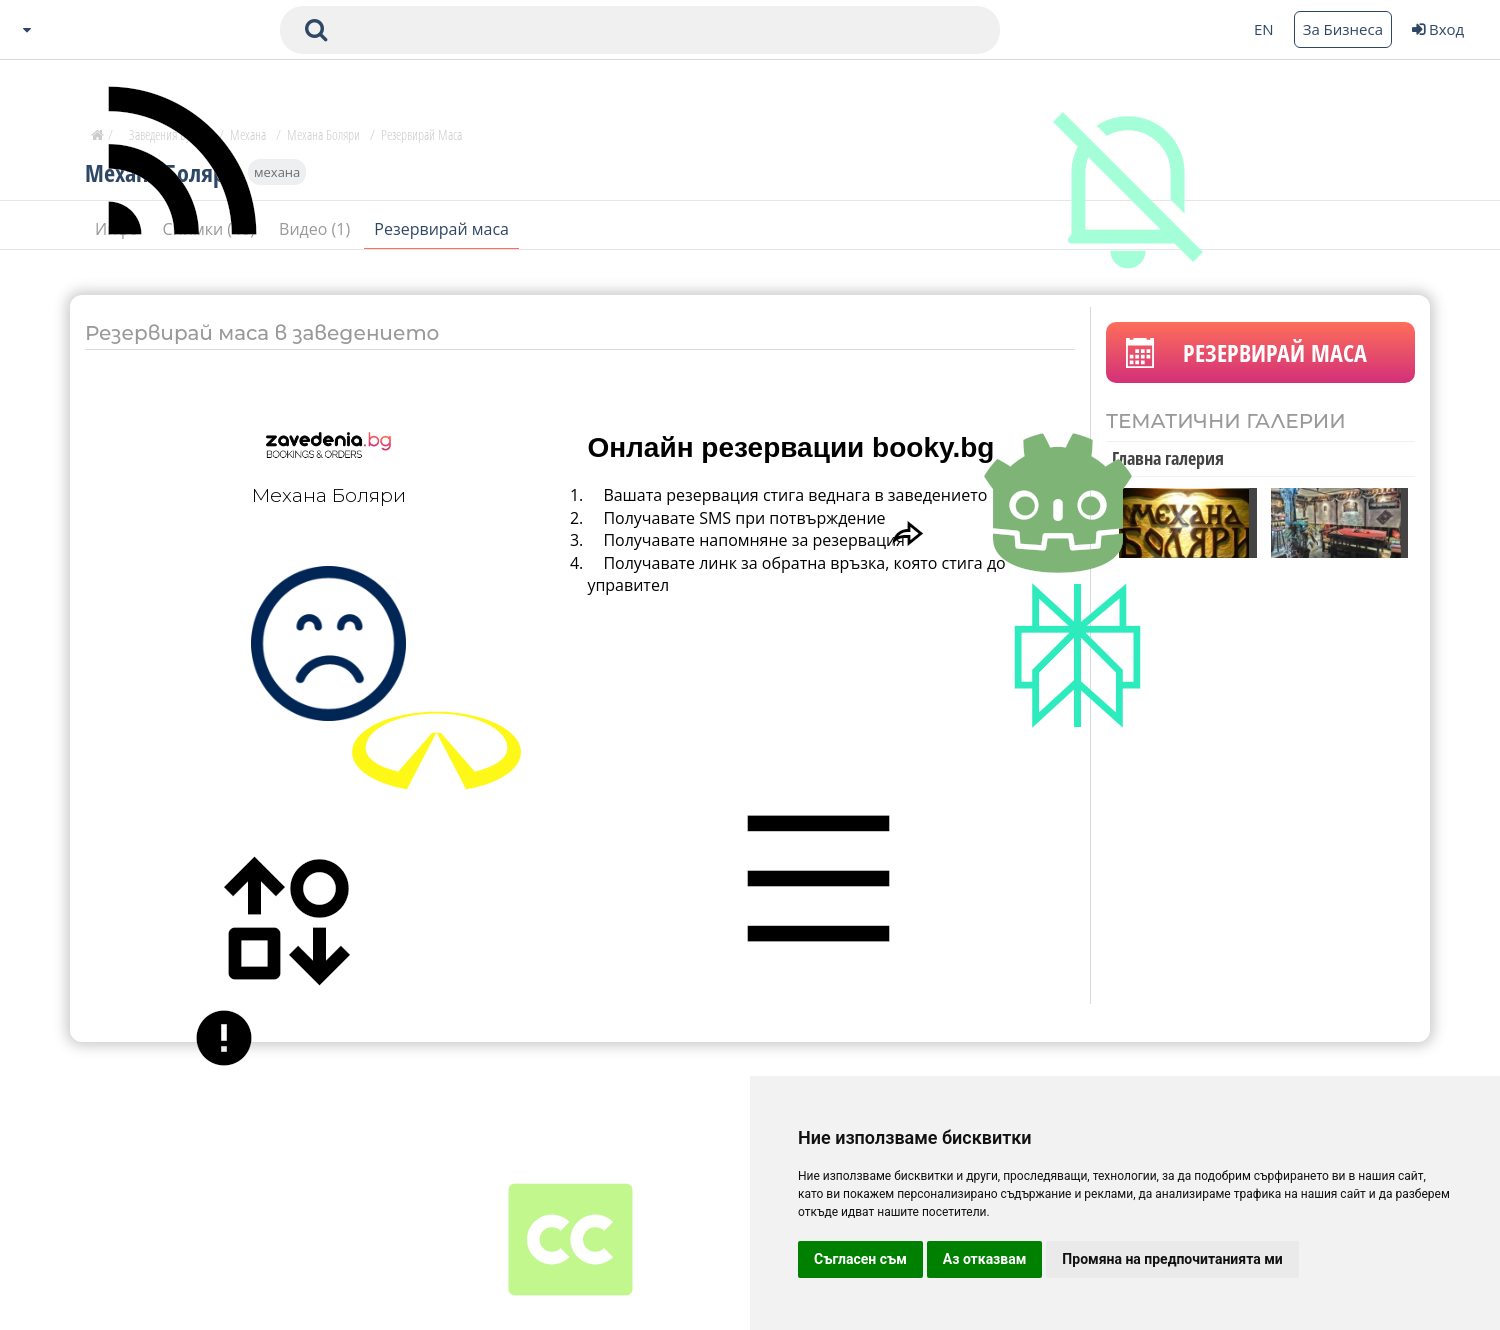 The height and width of the screenshot is (1330, 1500). What do you see at coordinates (1128, 187) in the screenshot?
I see `mute notifications` at bounding box center [1128, 187].